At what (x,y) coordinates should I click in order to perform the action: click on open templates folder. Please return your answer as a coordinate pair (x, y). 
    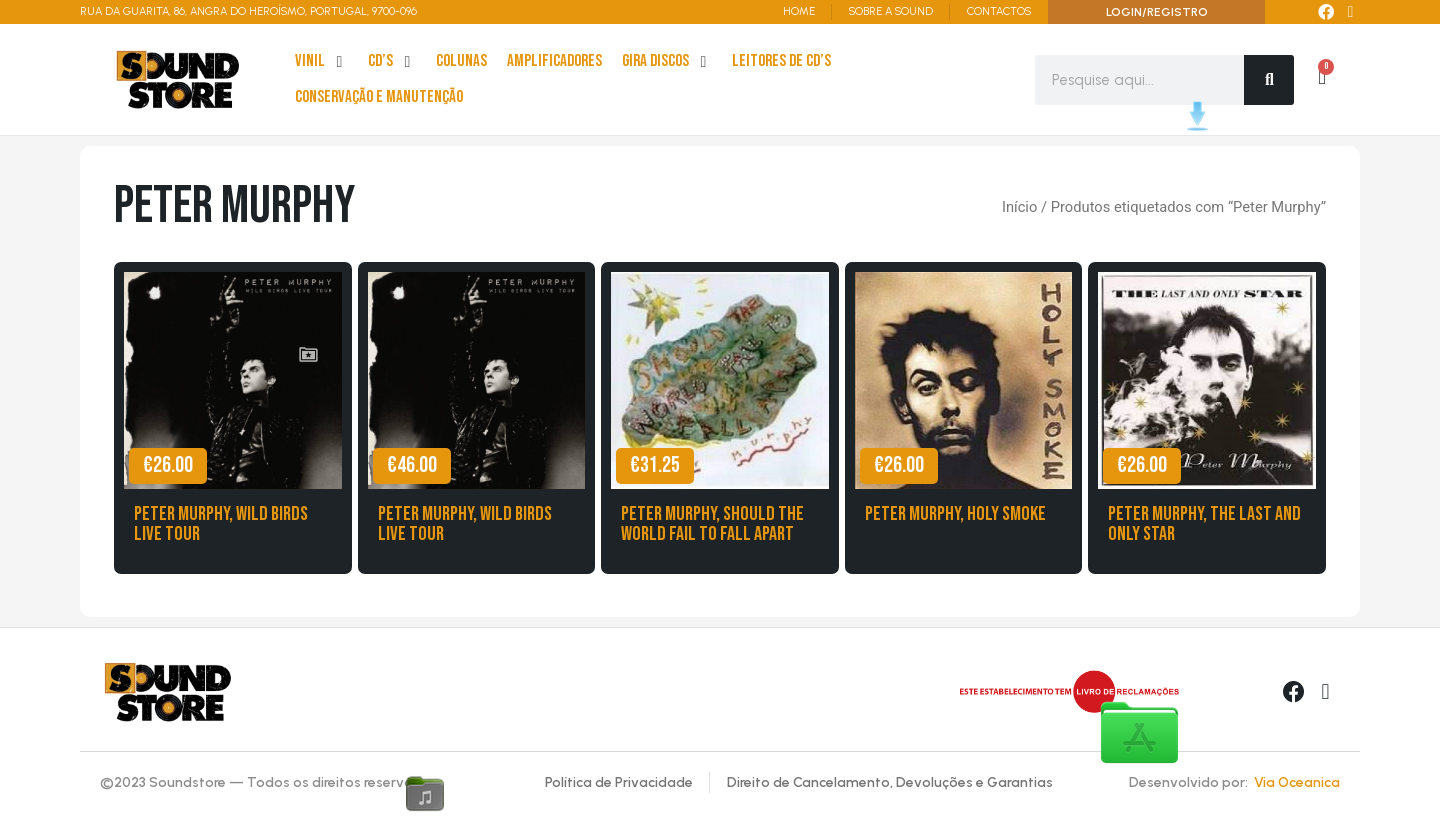
    Looking at the image, I should click on (1139, 732).